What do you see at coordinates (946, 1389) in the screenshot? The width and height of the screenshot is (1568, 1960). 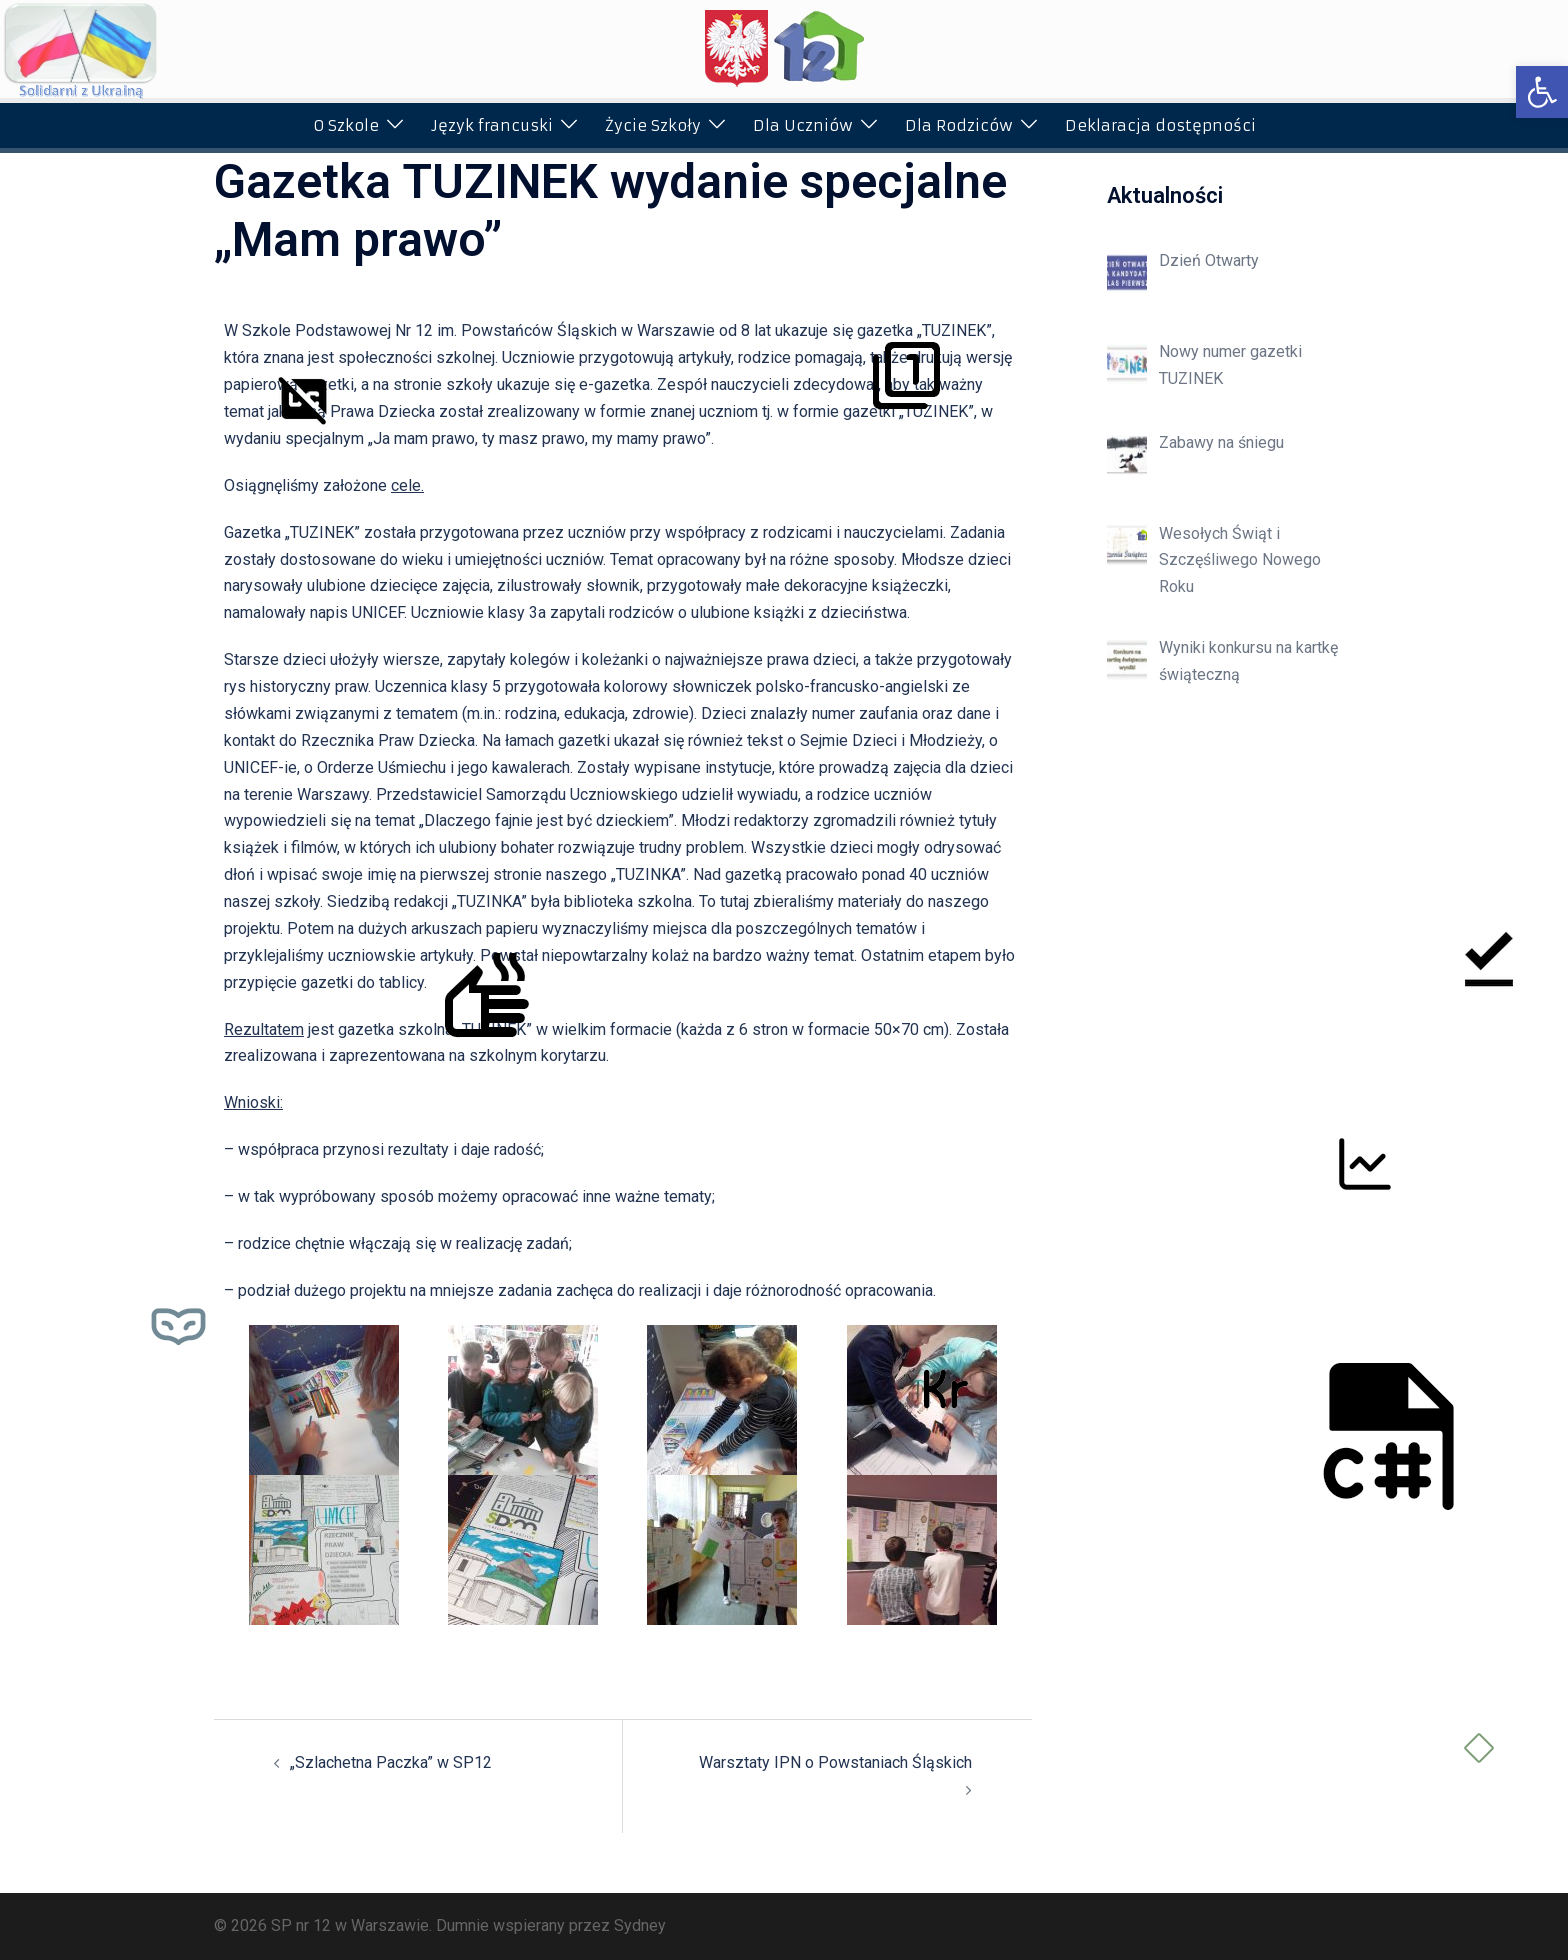 I see `indicates swedish krona currency` at bounding box center [946, 1389].